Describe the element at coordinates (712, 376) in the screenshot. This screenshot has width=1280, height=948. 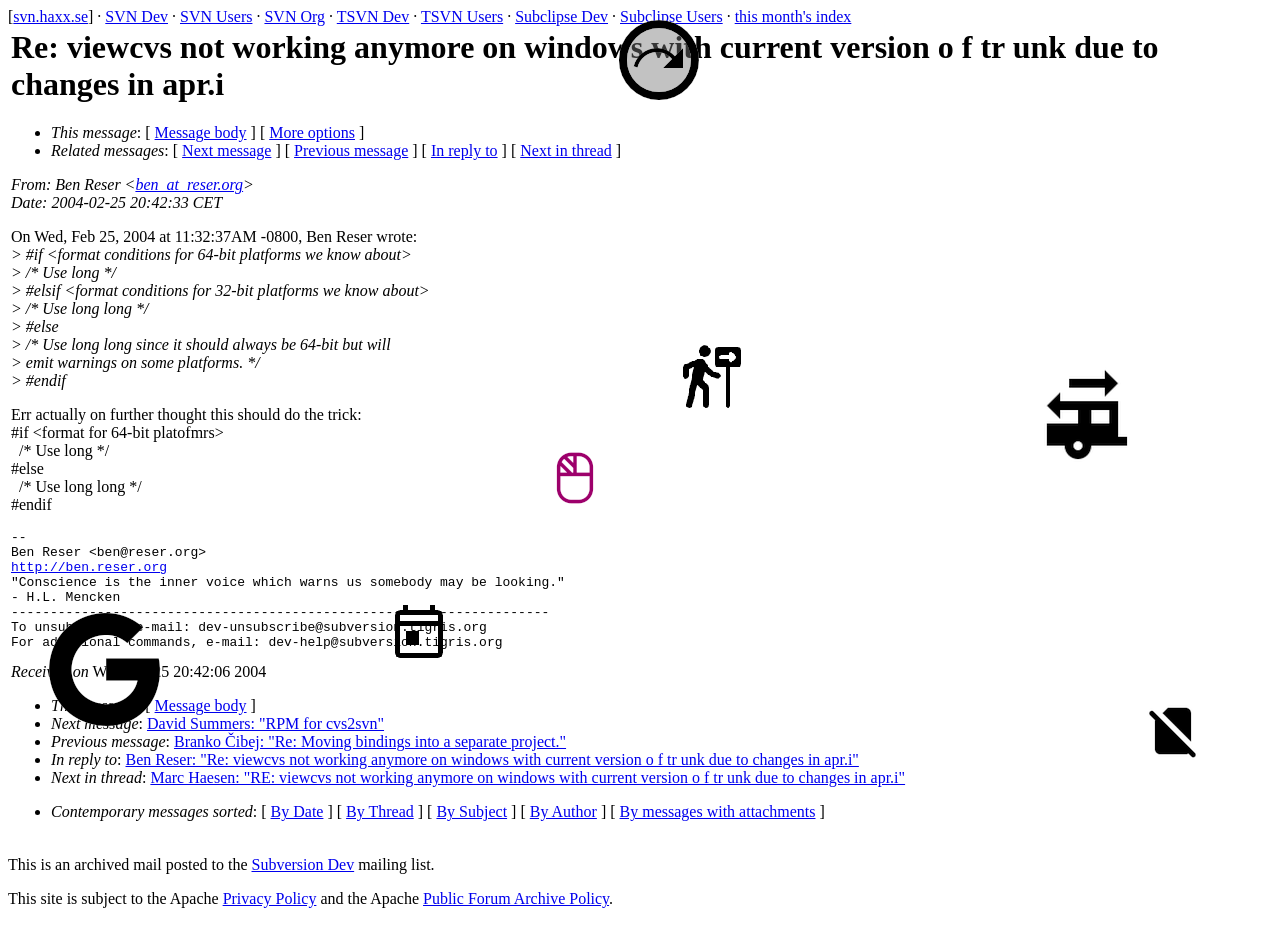
I see `follow directions or navigation signs` at that location.